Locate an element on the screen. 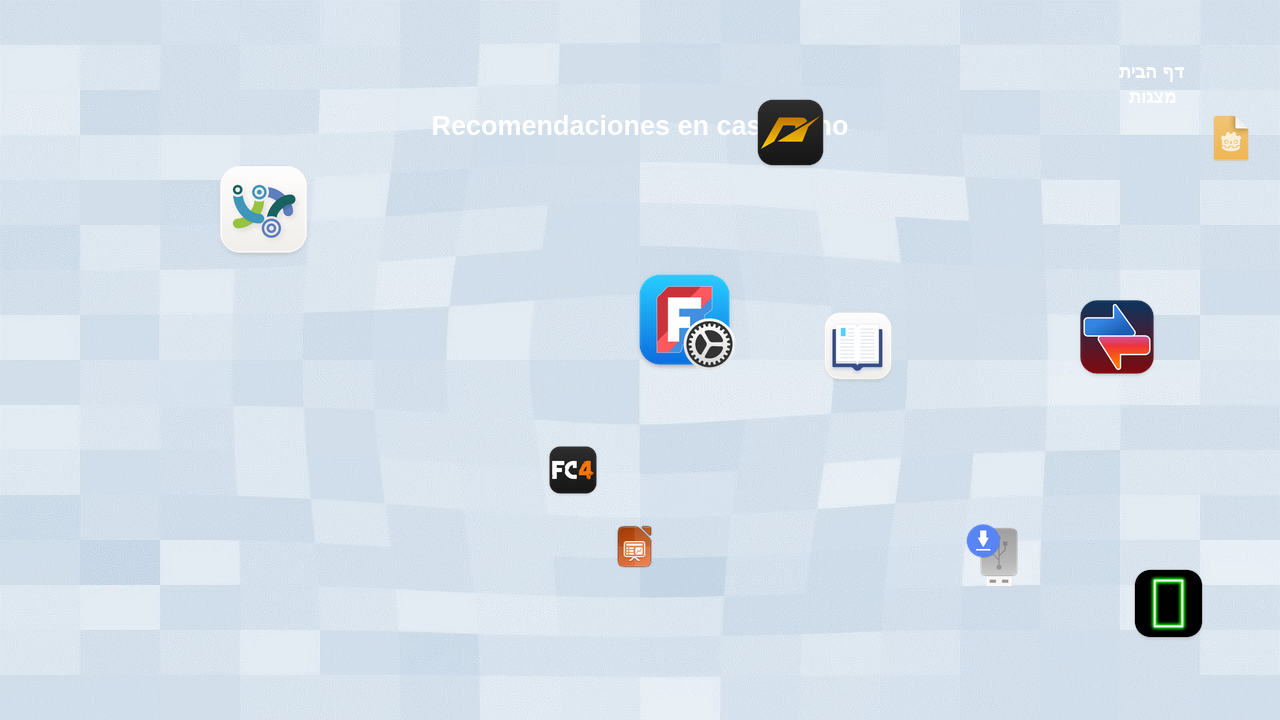 The image size is (1280, 720). launch far cry 4 game is located at coordinates (573, 470).